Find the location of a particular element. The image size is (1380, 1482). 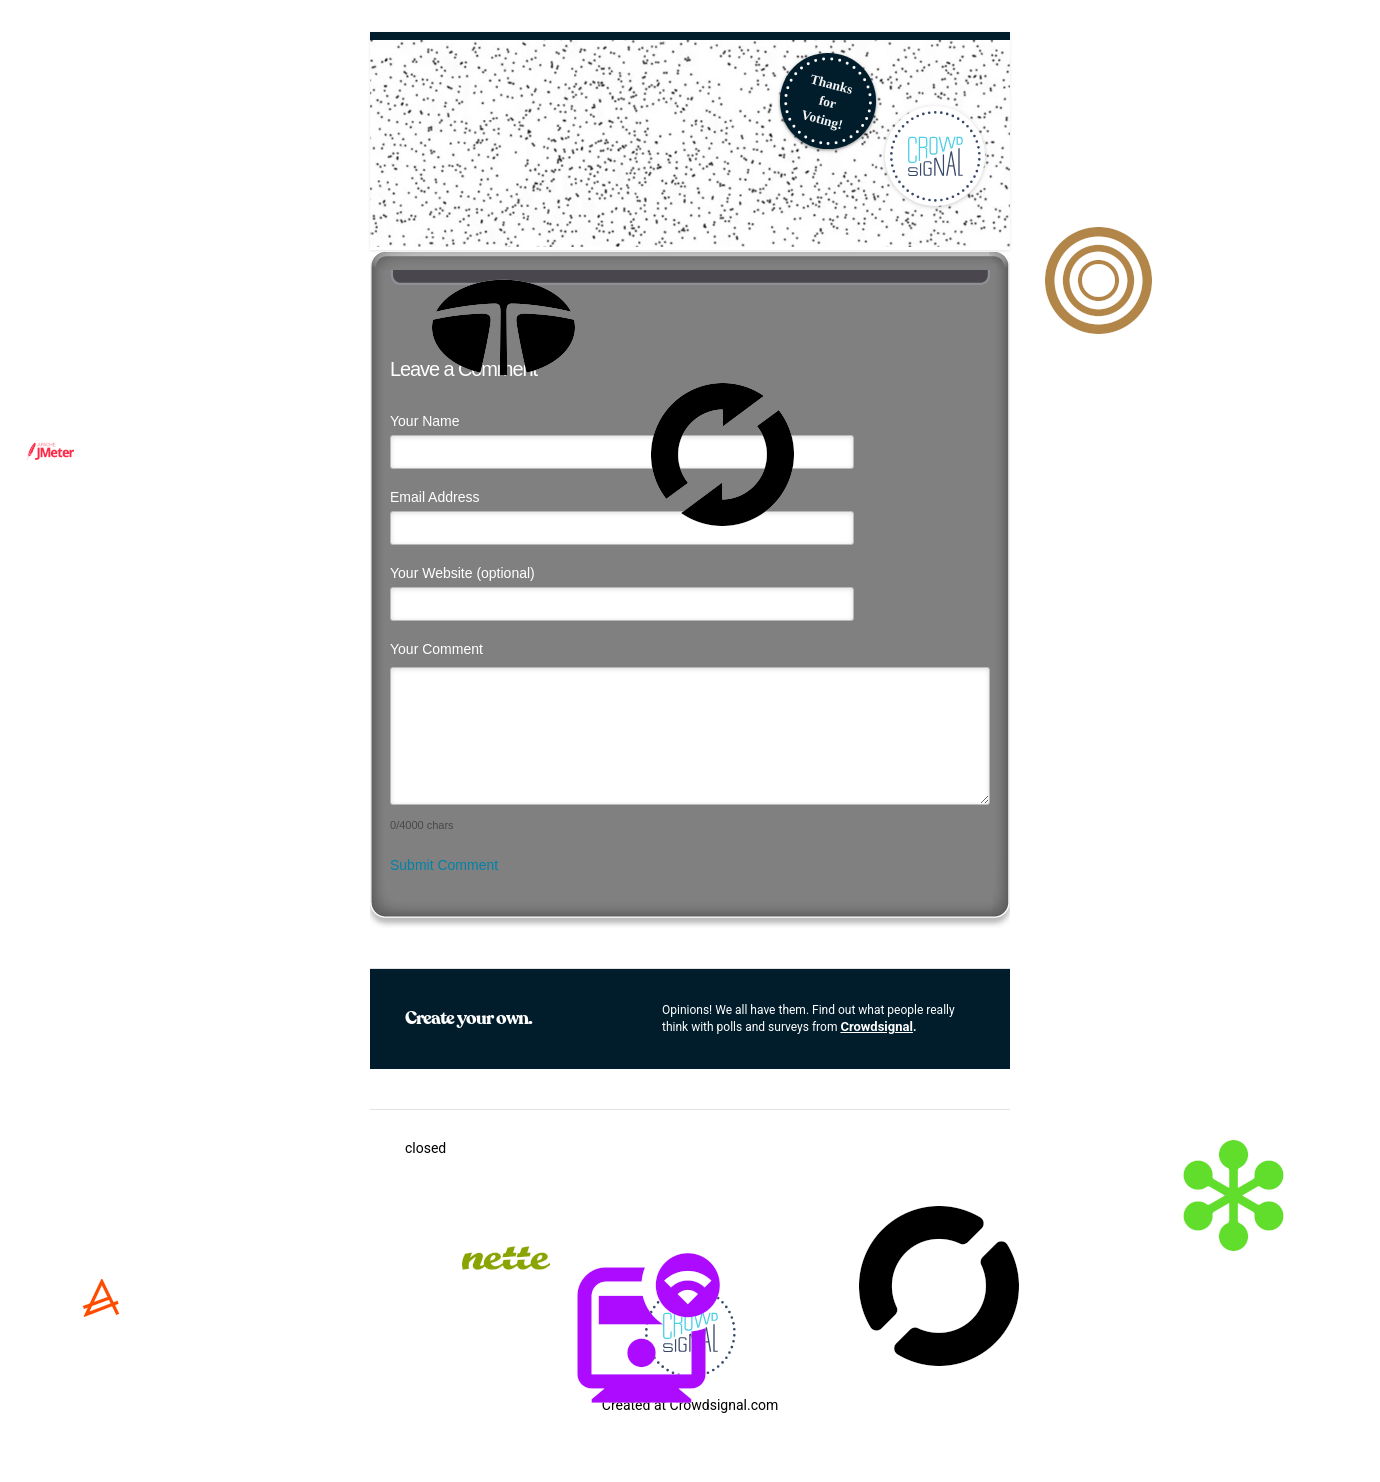

connect to onboard train wifi is located at coordinates (641, 1331).